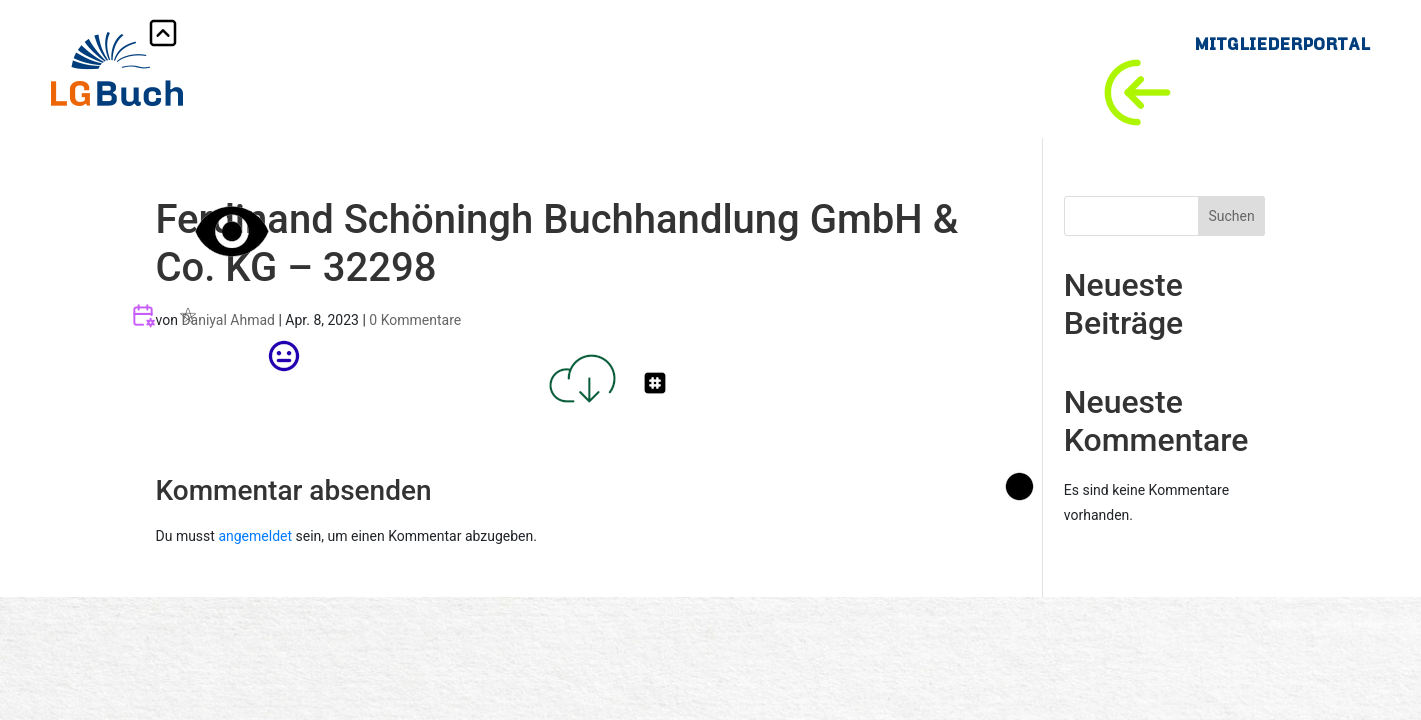 The height and width of the screenshot is (720, 1421). Describe the element at coordinates (163, 33) in the screenshot. I see `collapse or minimize a section` at that location.